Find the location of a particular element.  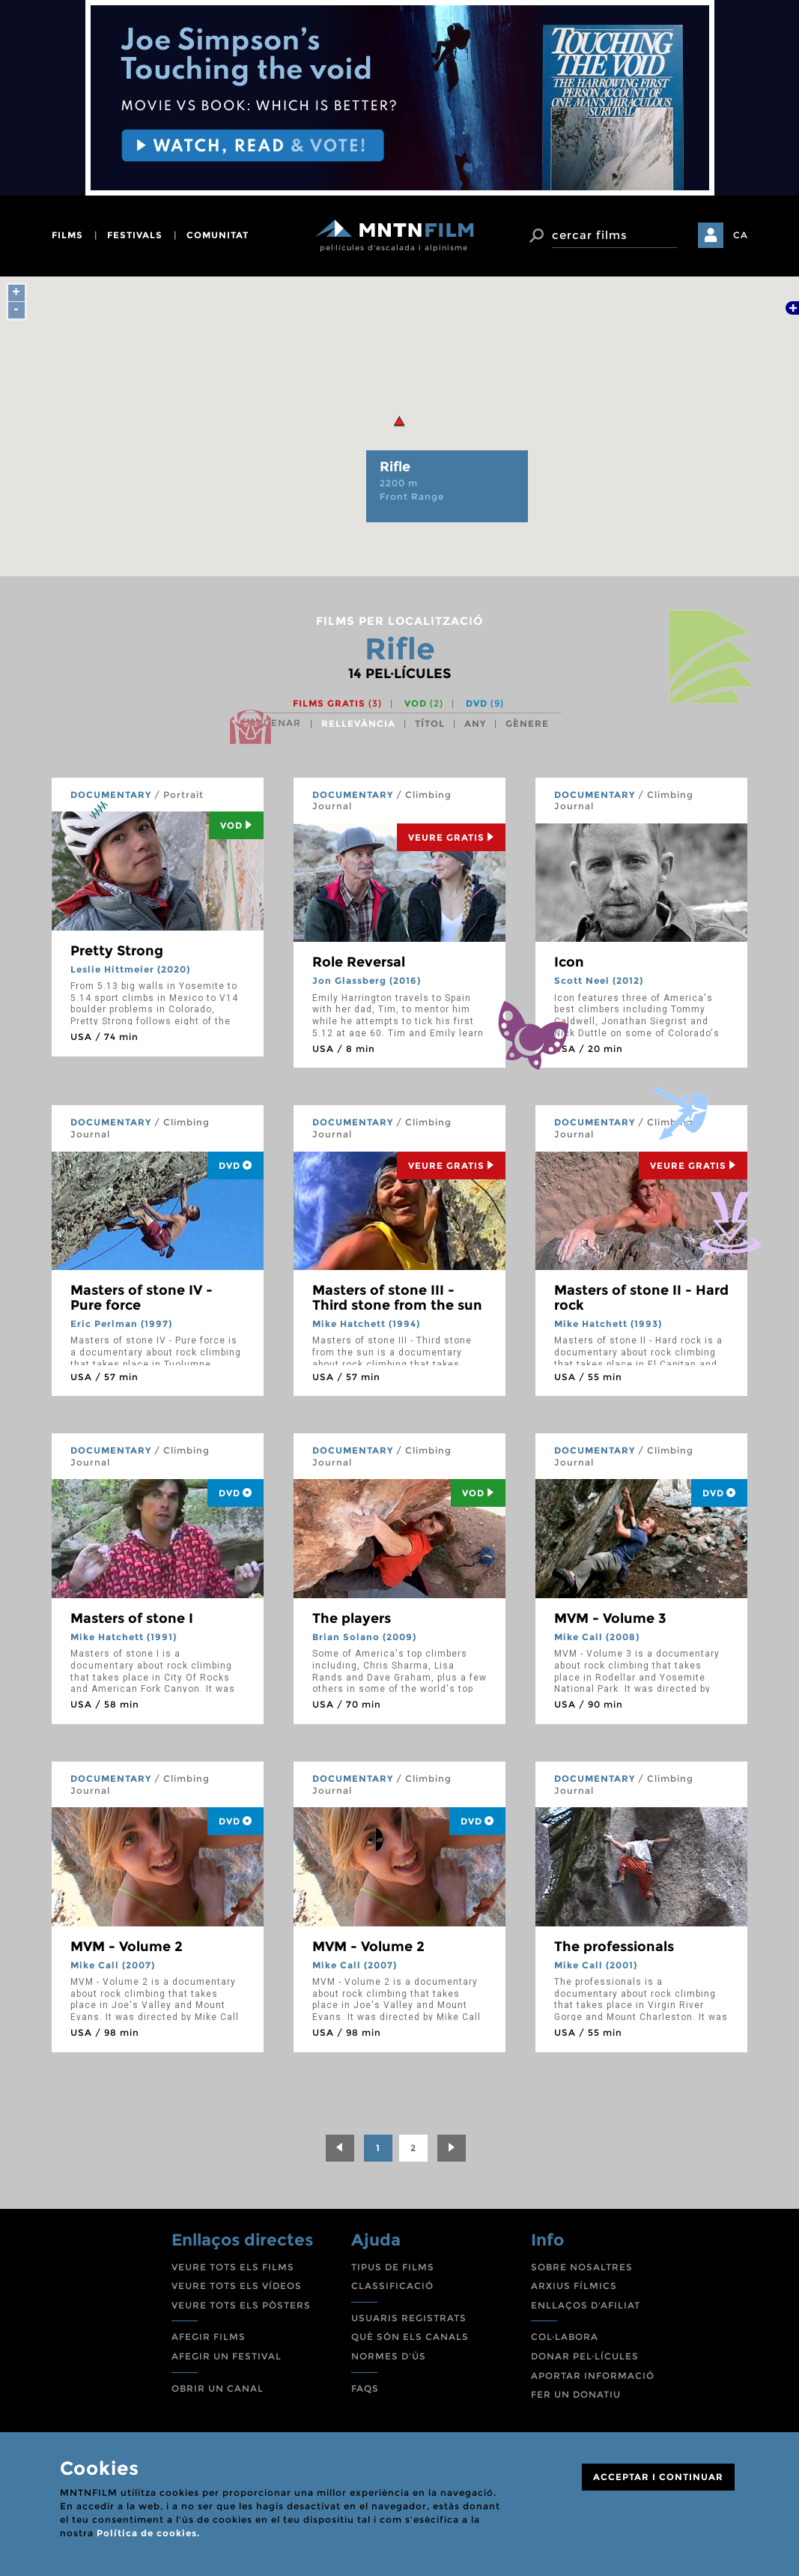

select troll character or creature type is located at coordinates (250, 723).